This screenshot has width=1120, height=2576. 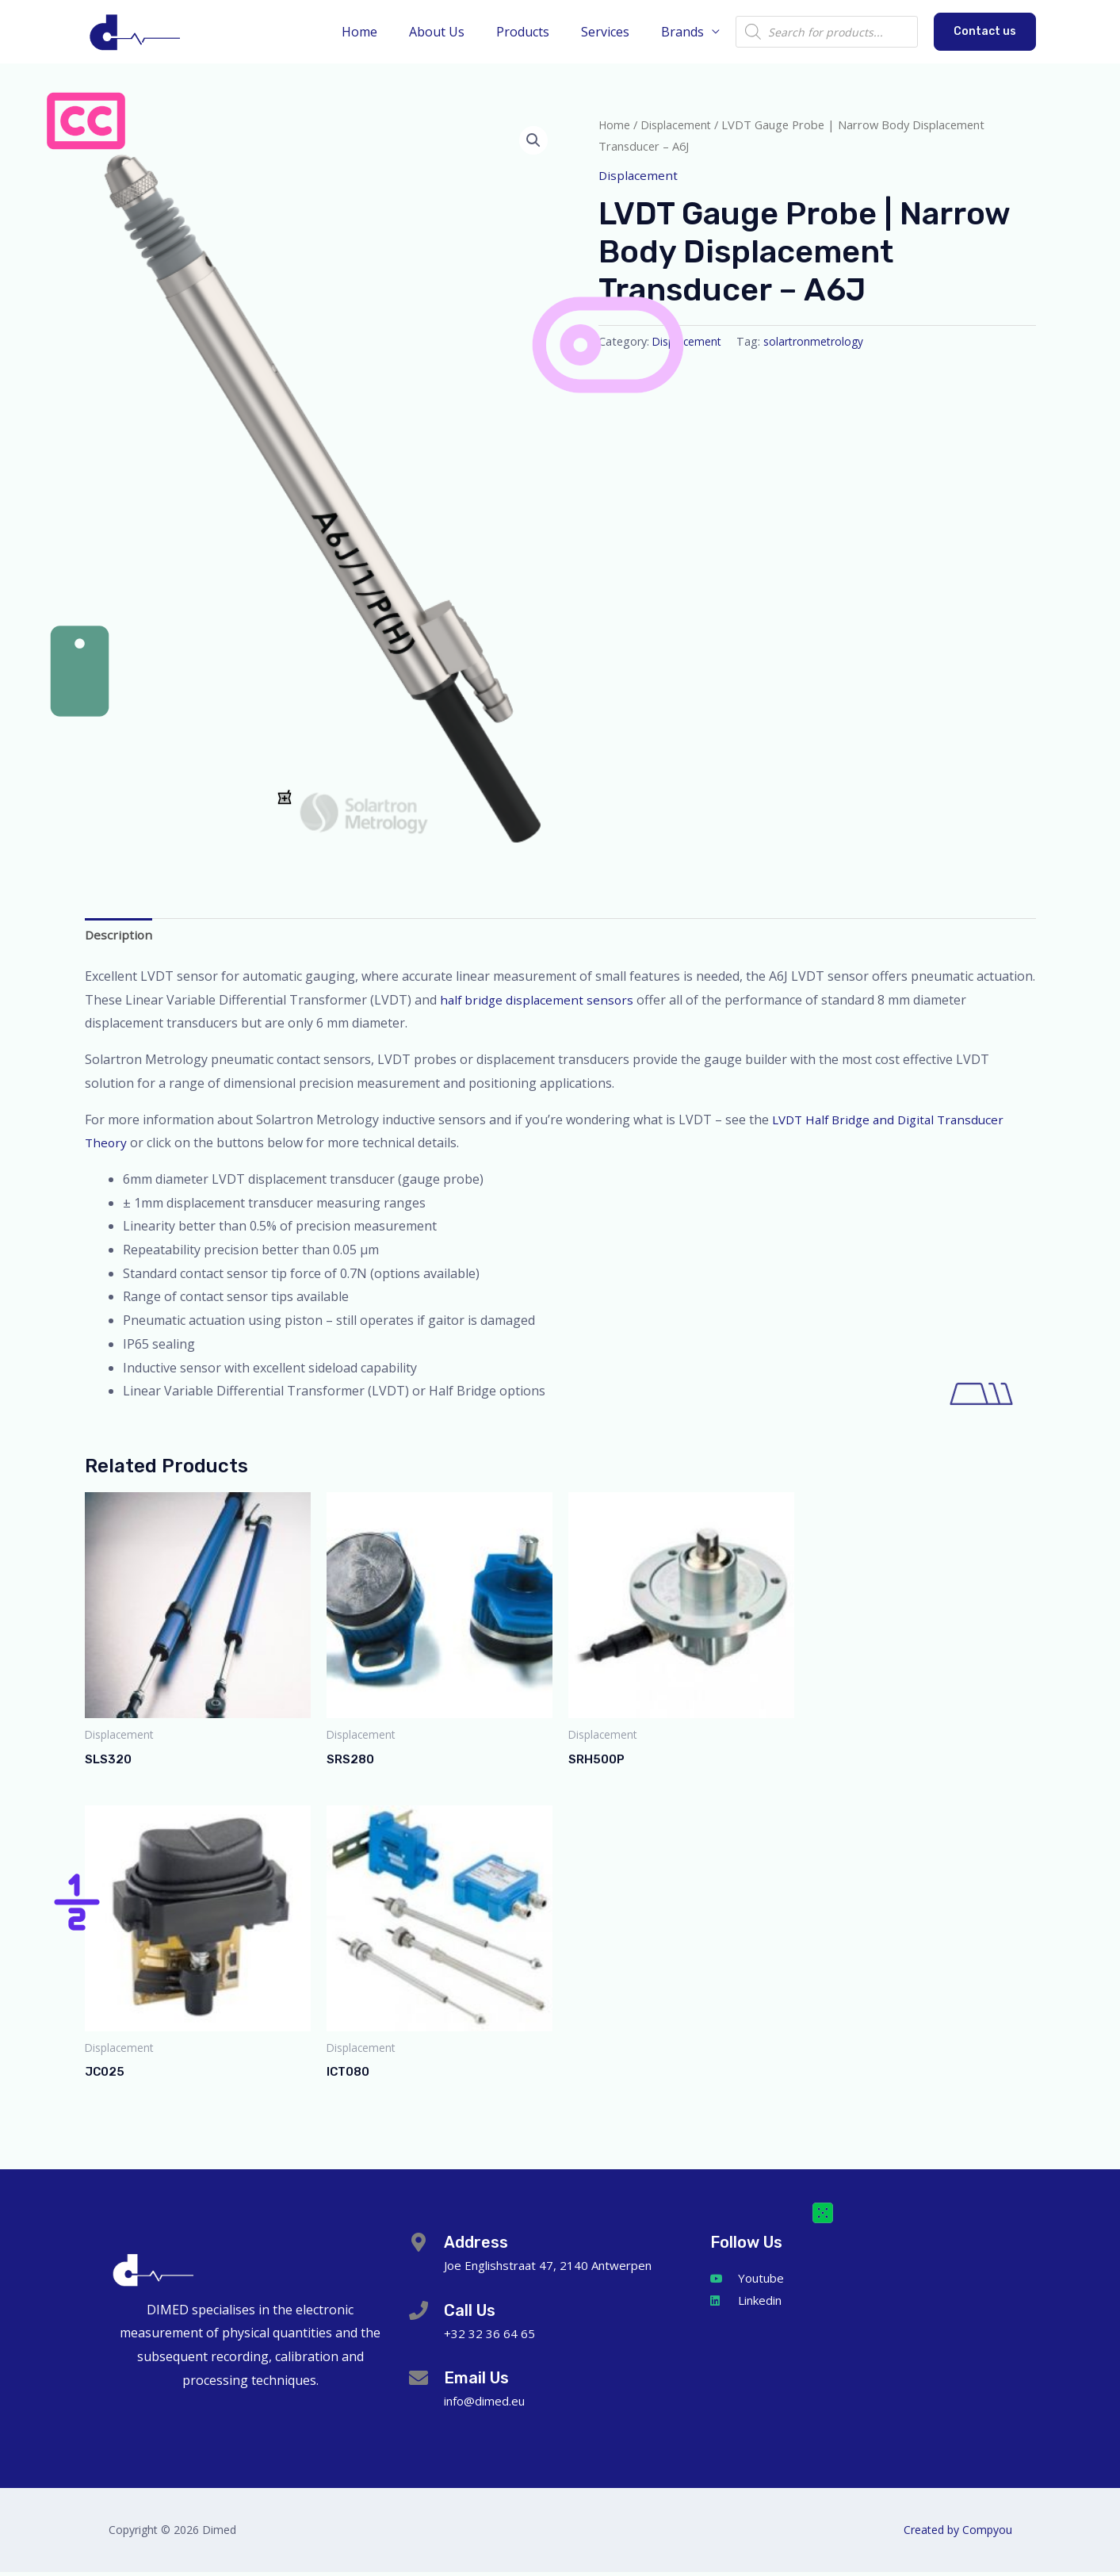 What do you see at coordinates (981, 1394) in the screenshot?
I see `switch between open browser tabs` at bounding box center [981, 1394].